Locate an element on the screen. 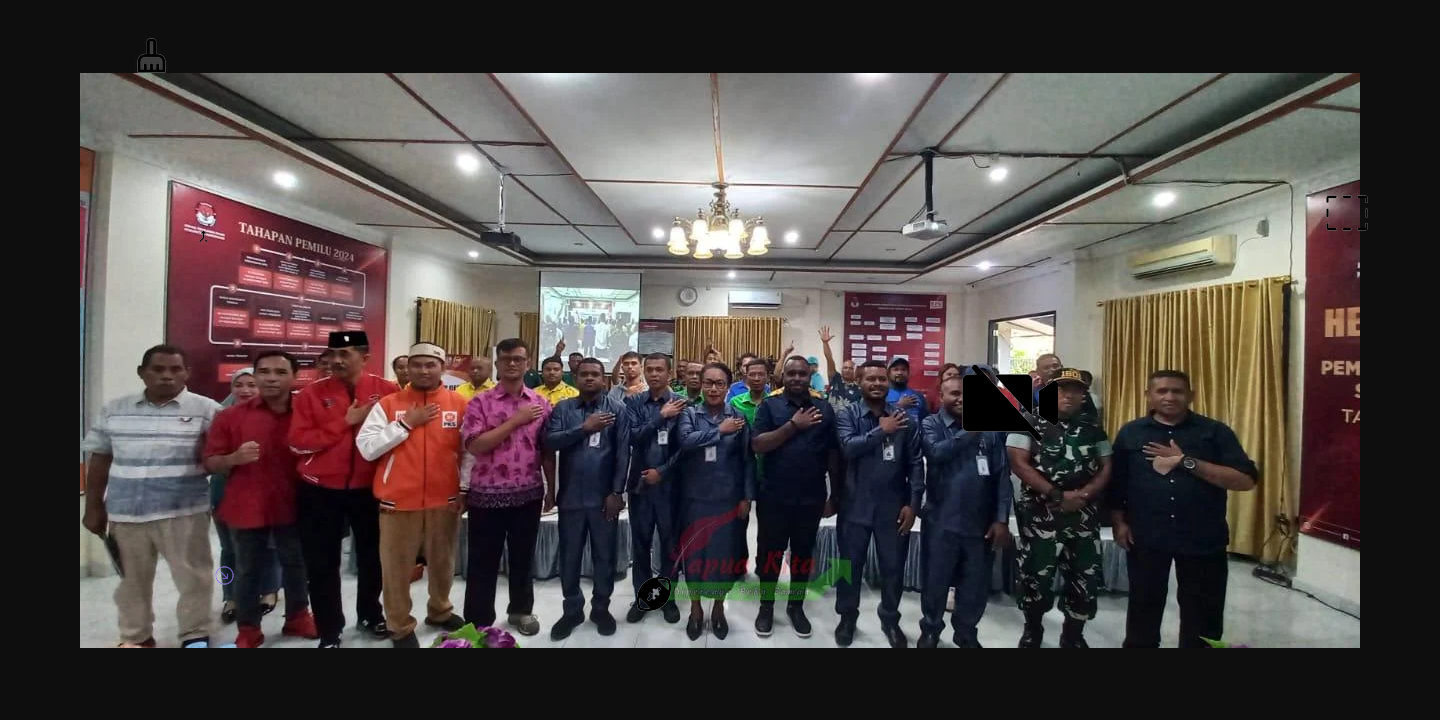 This screenshot has height=720, width=1440. access sports scores and updates is located at coordinates (654, 594).